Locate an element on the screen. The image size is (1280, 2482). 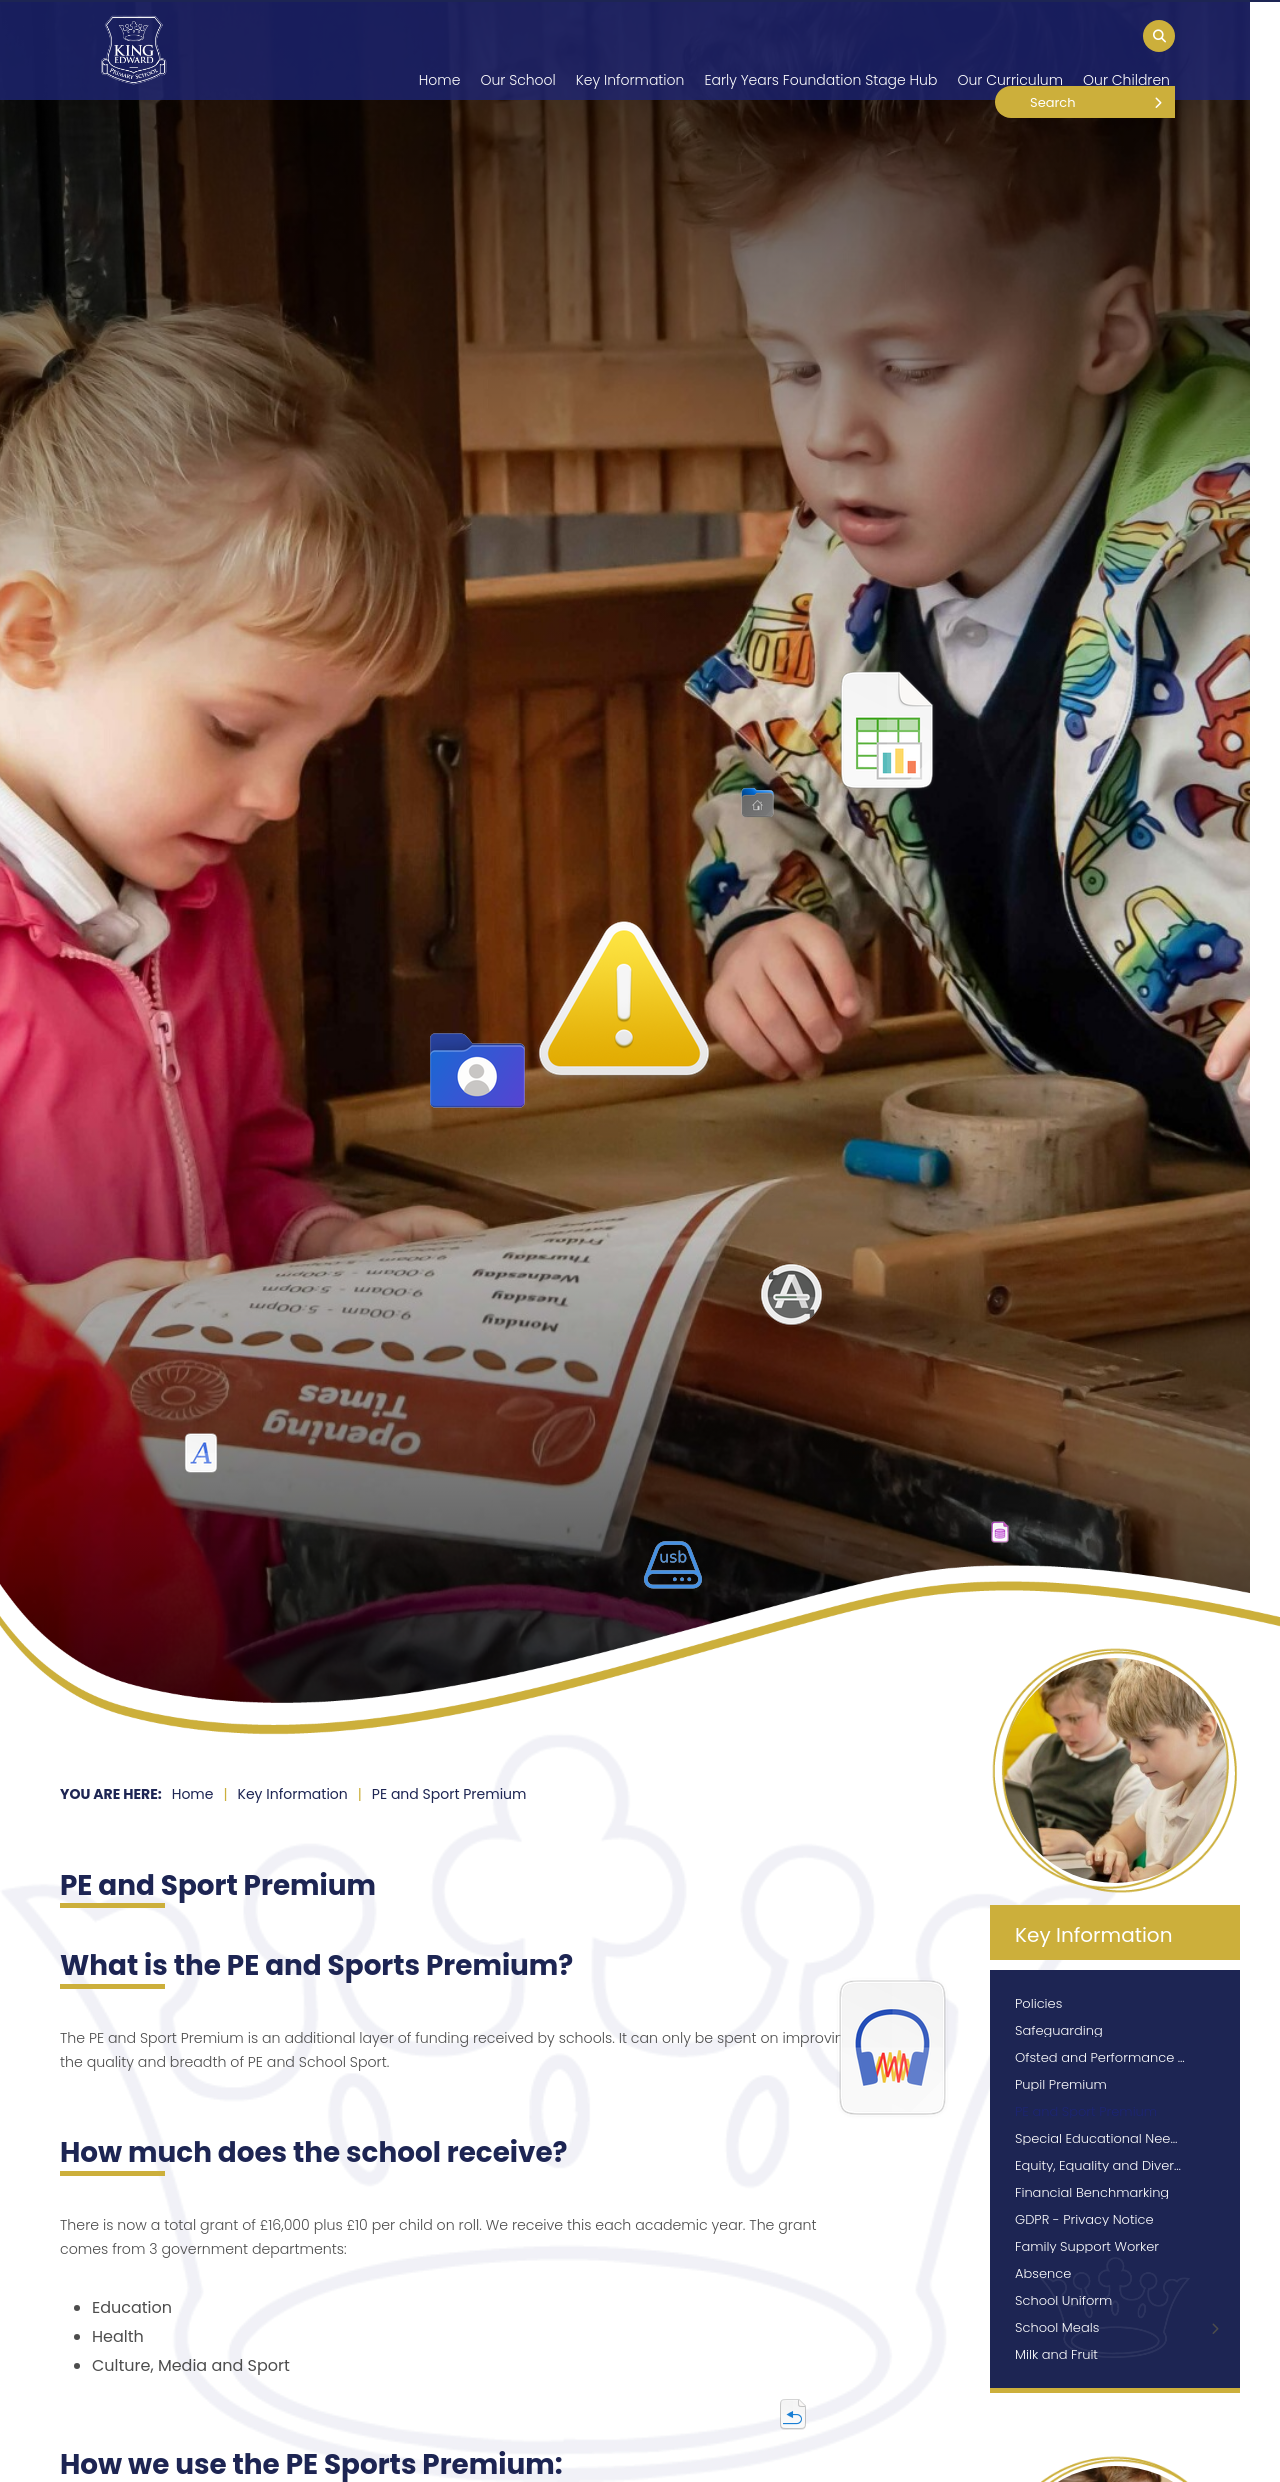
open the software update manager is located at coordinates (791, 1294).